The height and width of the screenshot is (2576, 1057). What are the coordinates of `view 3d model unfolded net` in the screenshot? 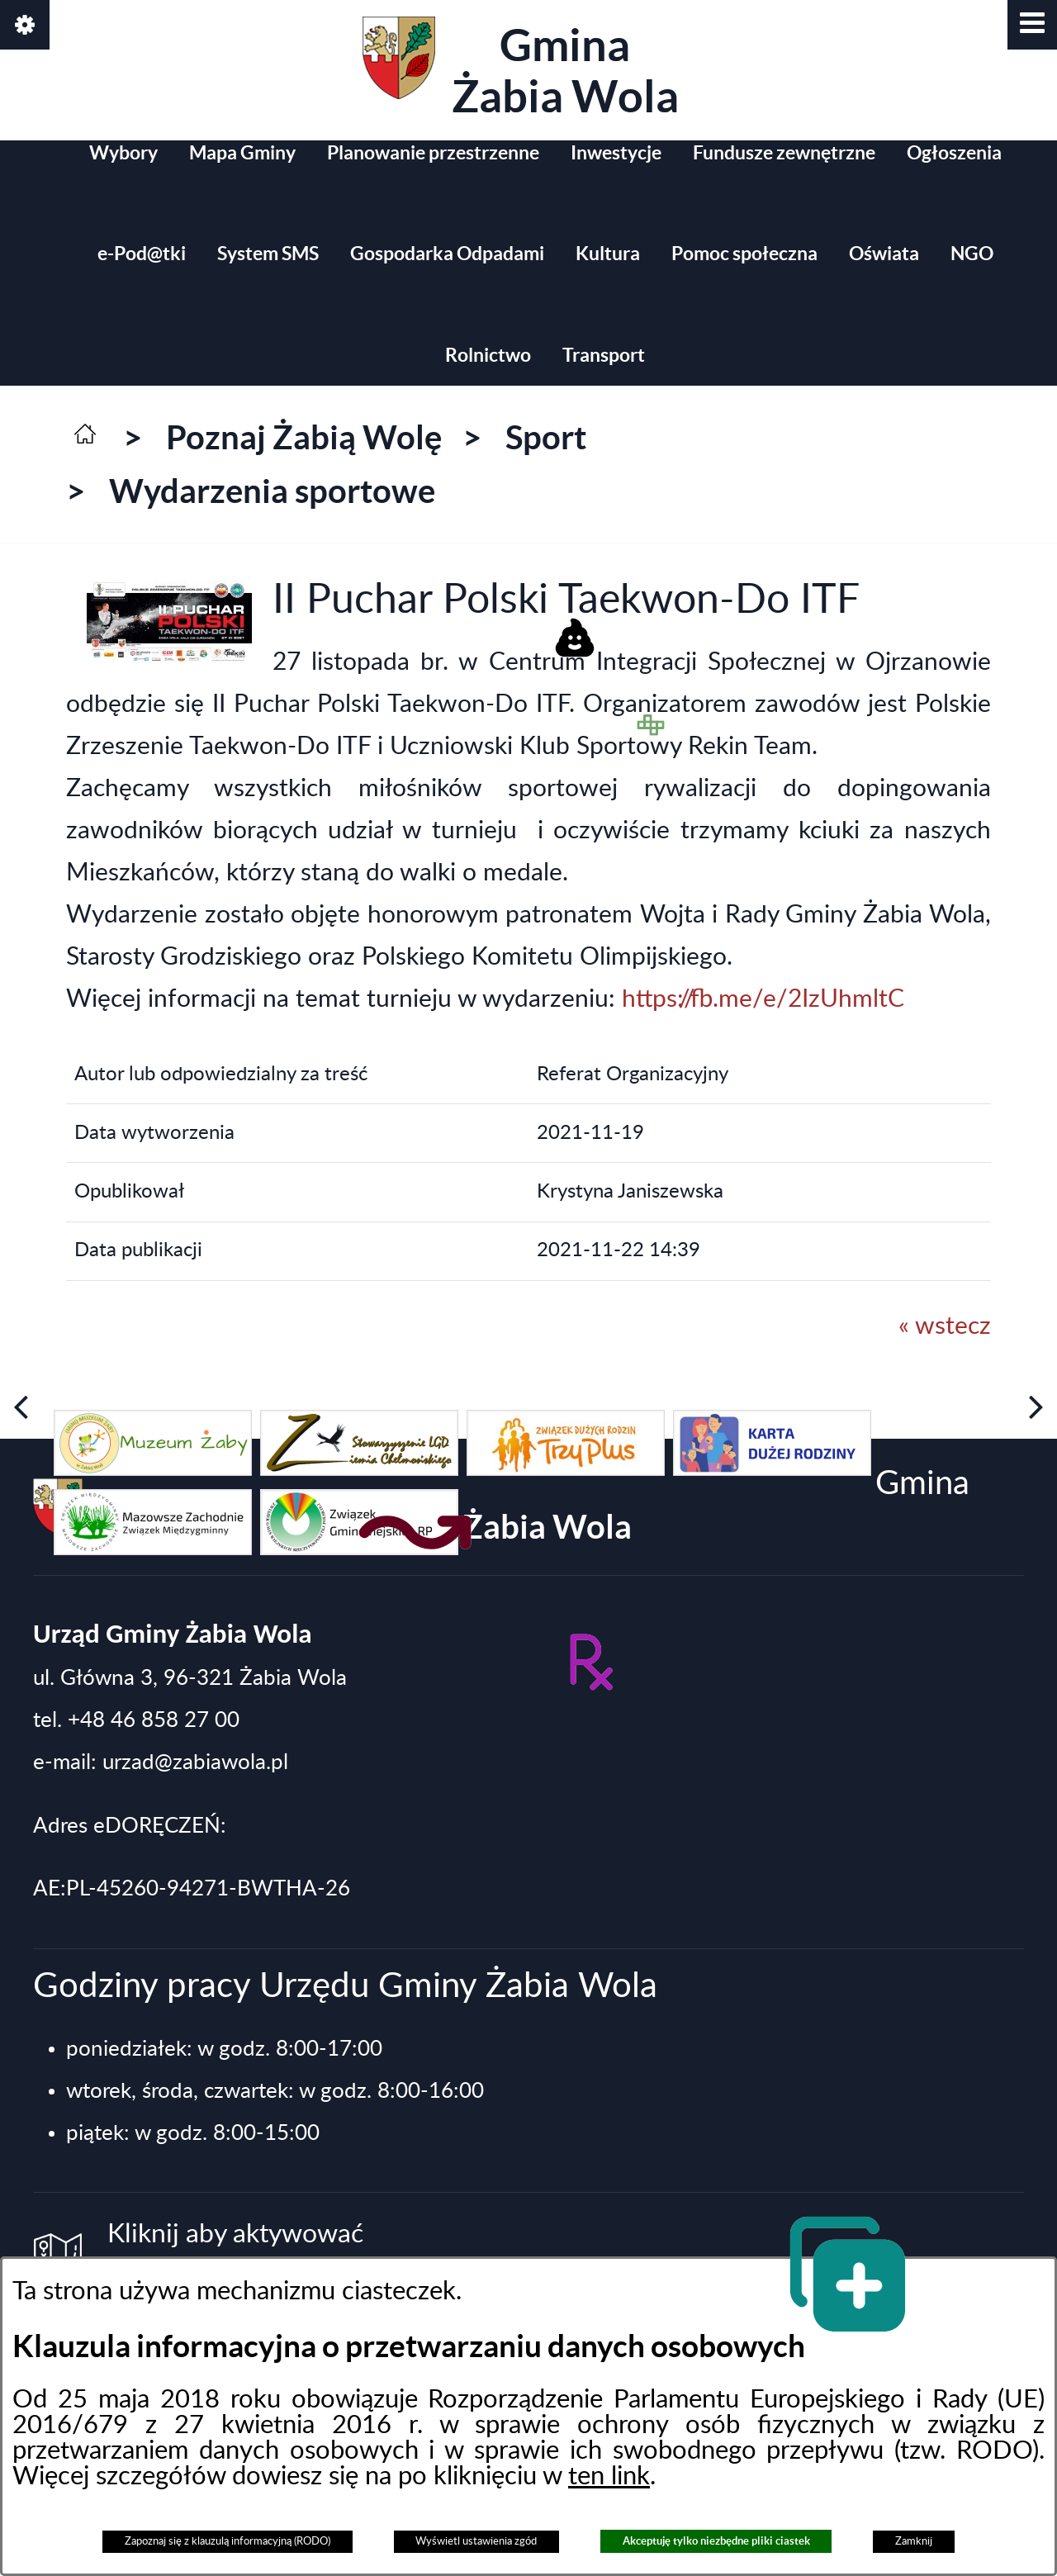 It's located at (651, 724).